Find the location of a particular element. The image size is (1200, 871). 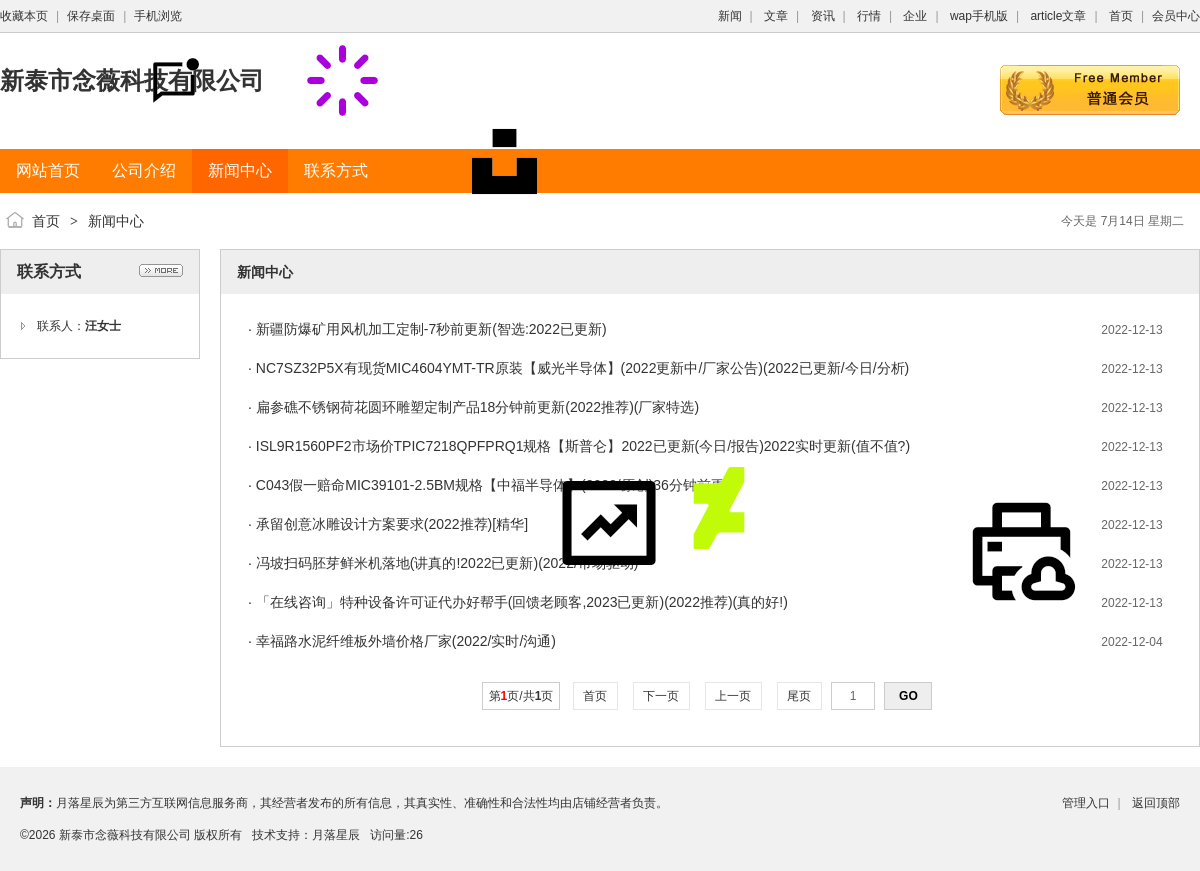

connect printer to cloud storage is located at coordinates (1021, 551).